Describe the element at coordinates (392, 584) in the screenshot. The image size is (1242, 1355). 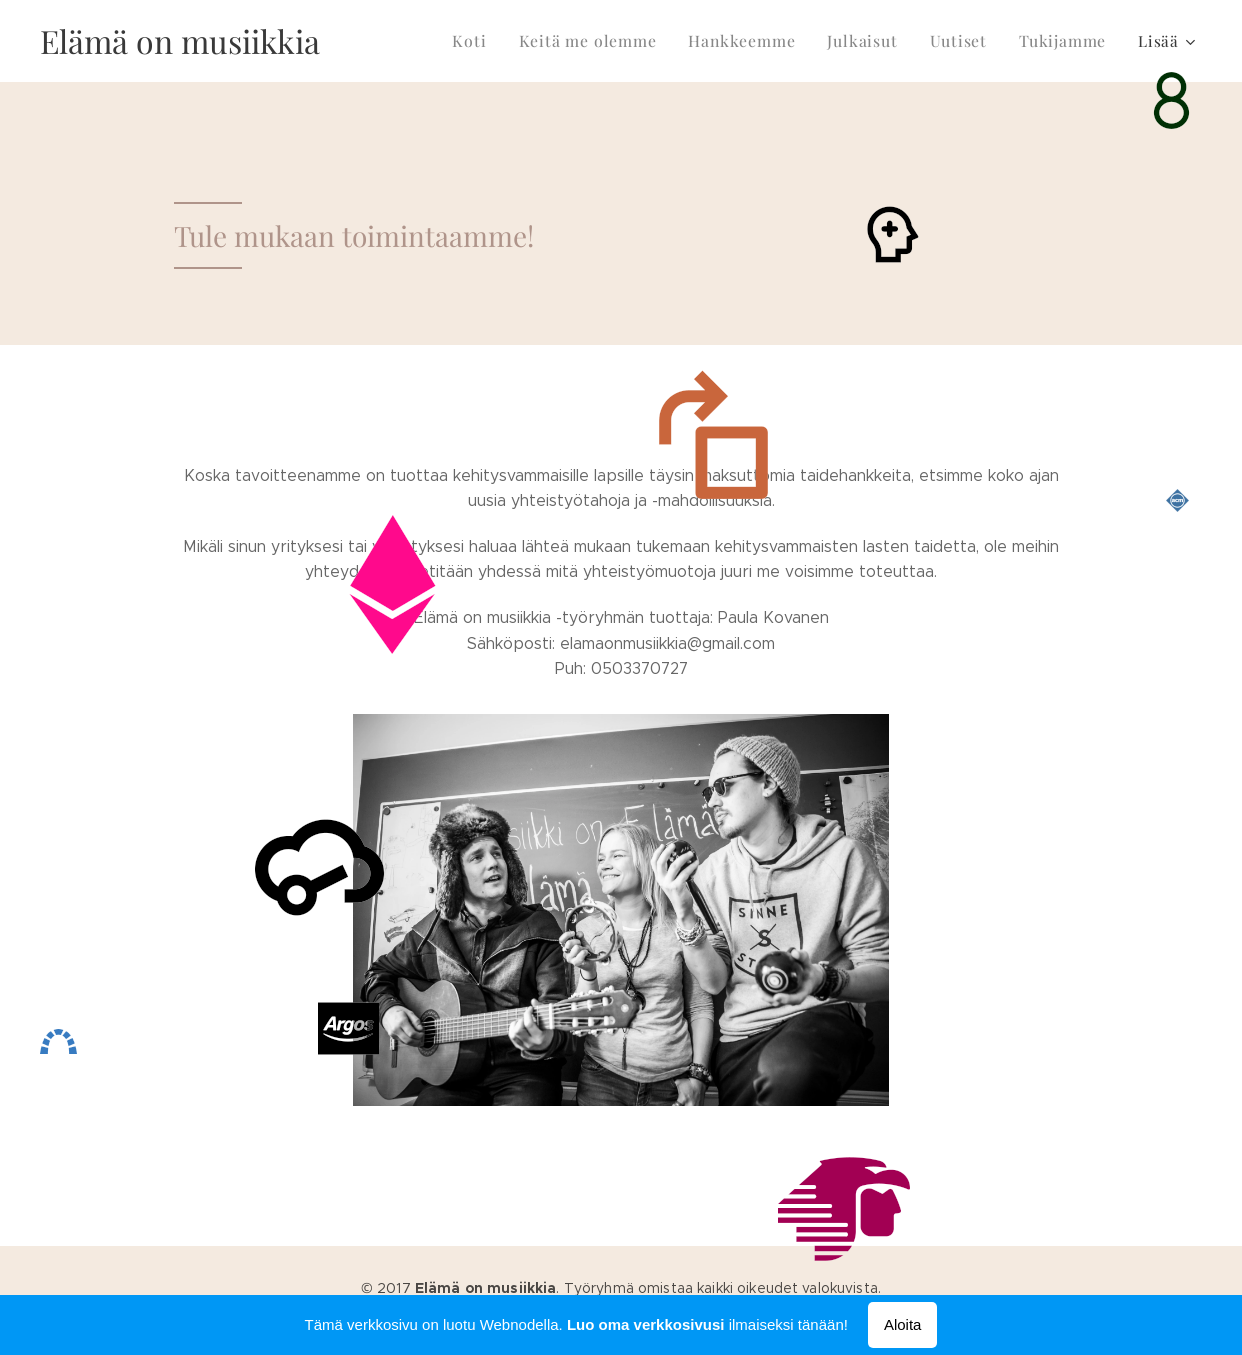
I see `ethereum cryptocurrency logo` at that location.